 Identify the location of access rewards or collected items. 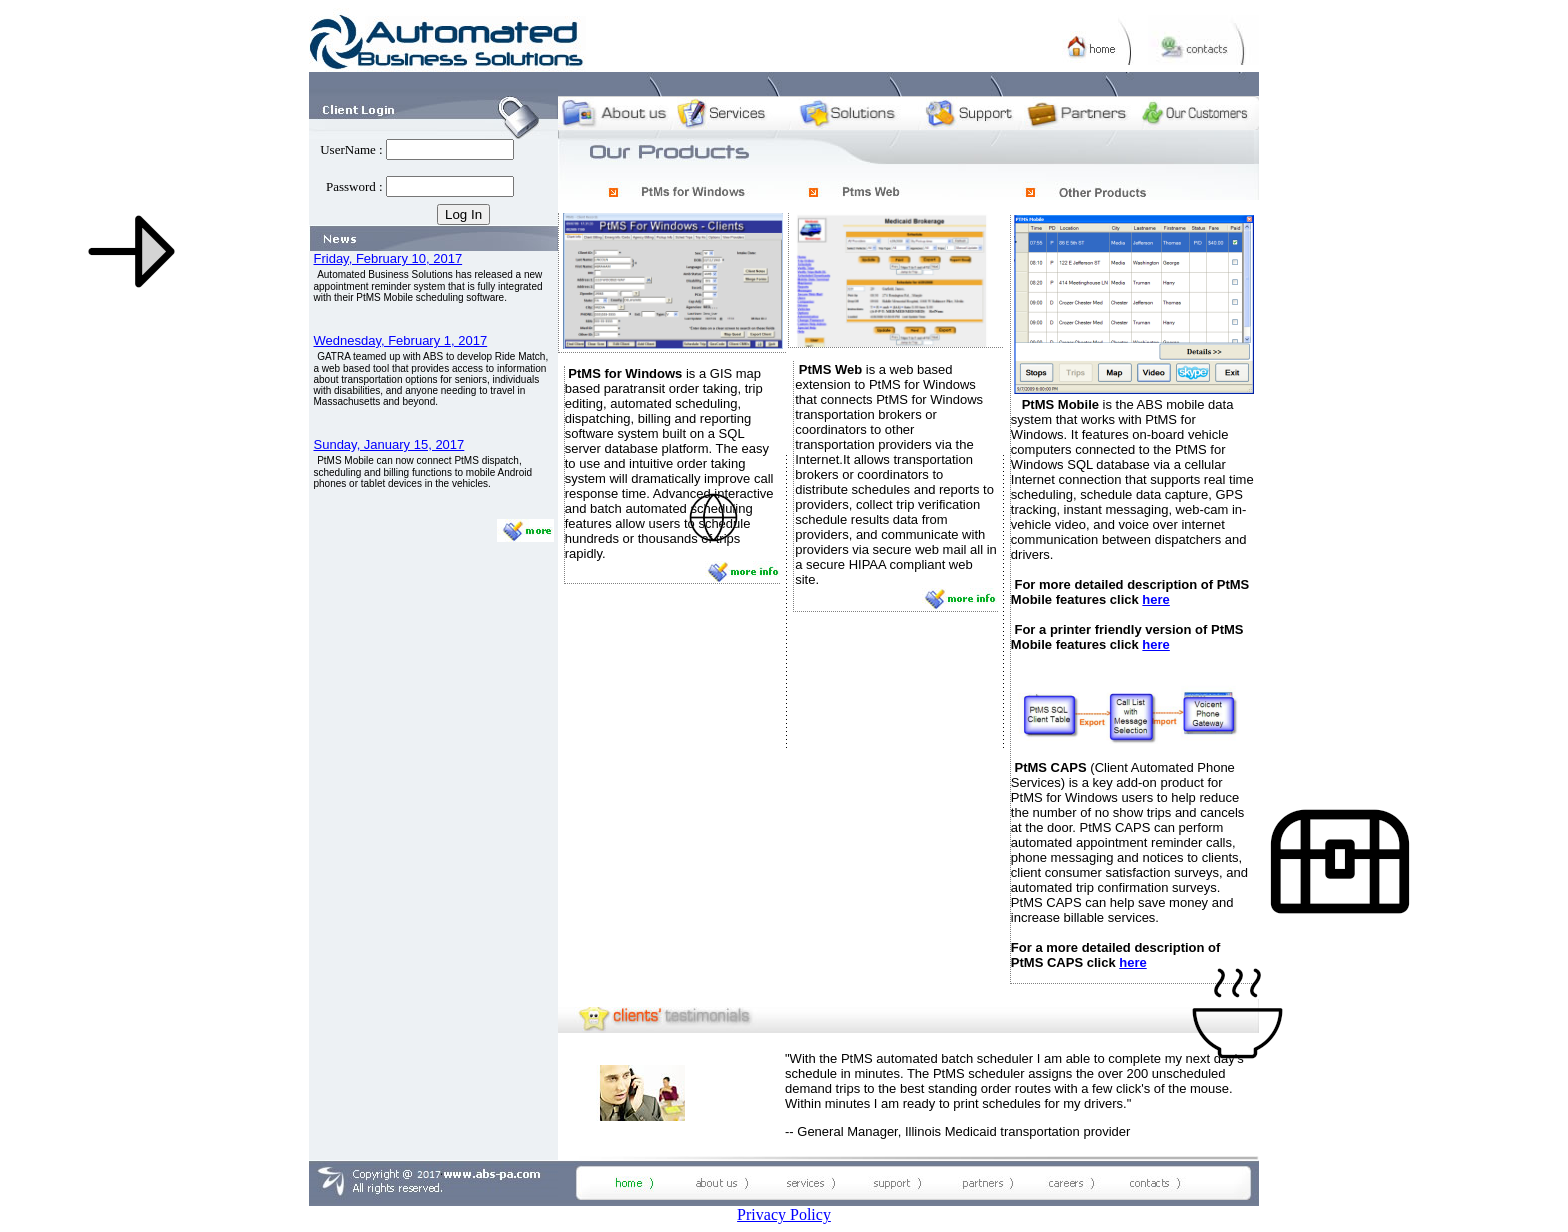
(1340, 864).